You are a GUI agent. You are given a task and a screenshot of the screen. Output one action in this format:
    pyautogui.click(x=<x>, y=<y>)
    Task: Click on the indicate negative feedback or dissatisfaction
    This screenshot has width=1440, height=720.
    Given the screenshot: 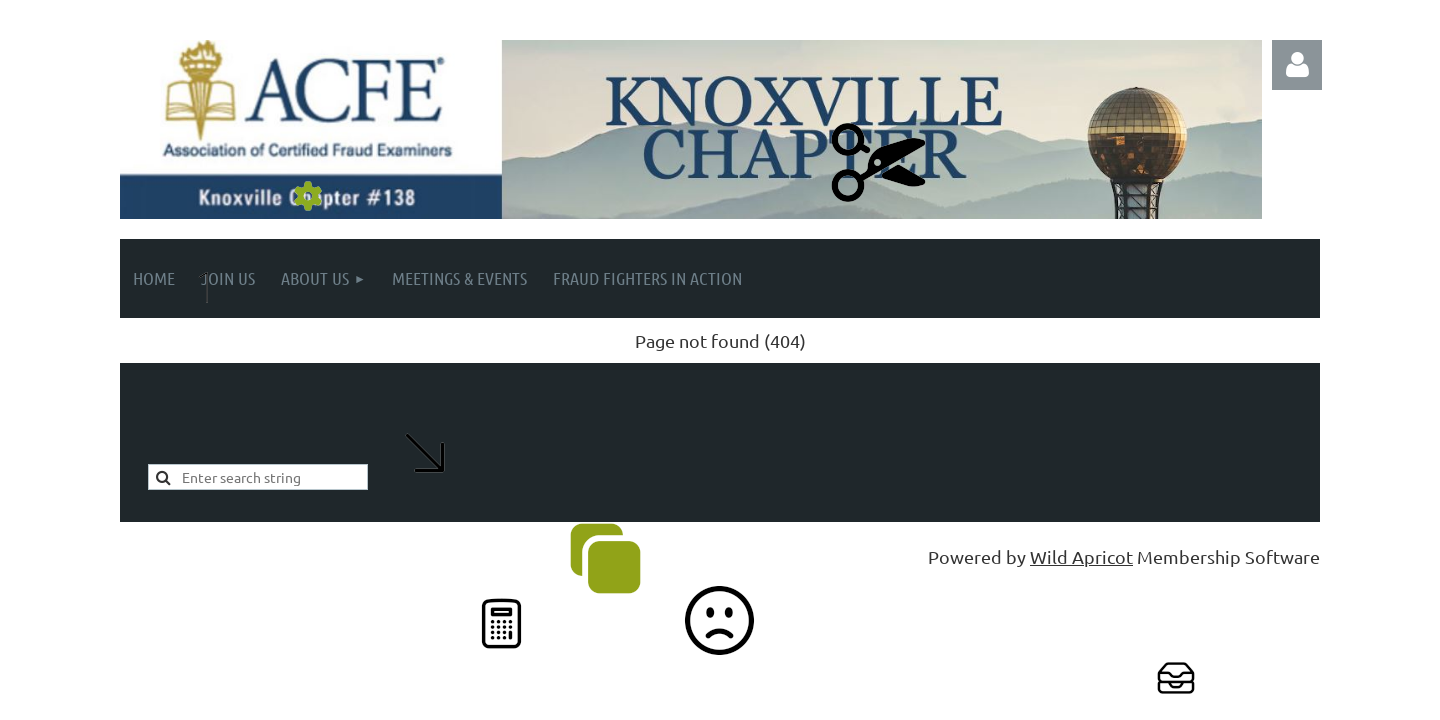 What is the action you would take?
    pyautogui.click(x=719, y=620)
    